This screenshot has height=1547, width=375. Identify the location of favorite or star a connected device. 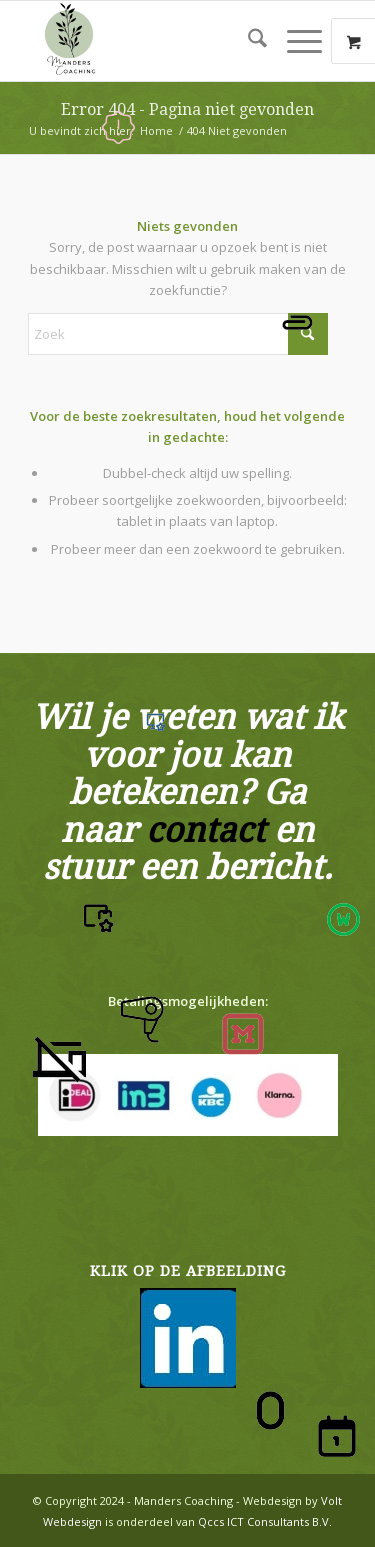
(98, 917).